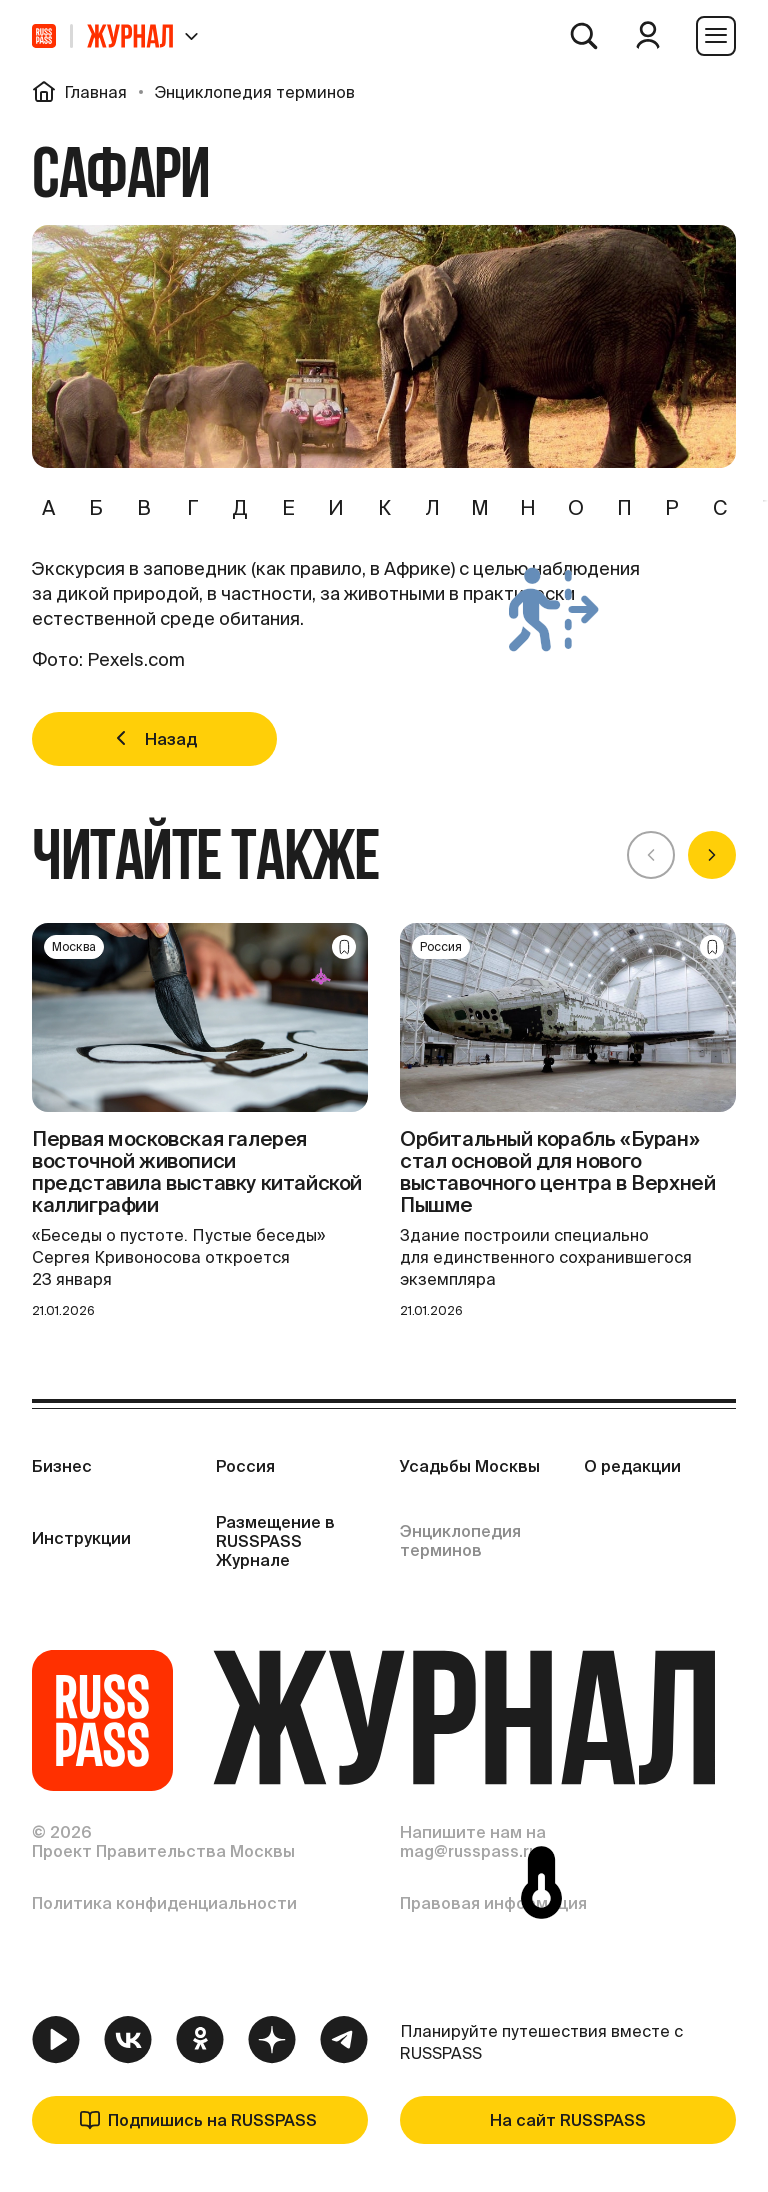 This screenshot has width=768, height=2192. I want to click on indicates moderate temperature level, so click(541, 1882).